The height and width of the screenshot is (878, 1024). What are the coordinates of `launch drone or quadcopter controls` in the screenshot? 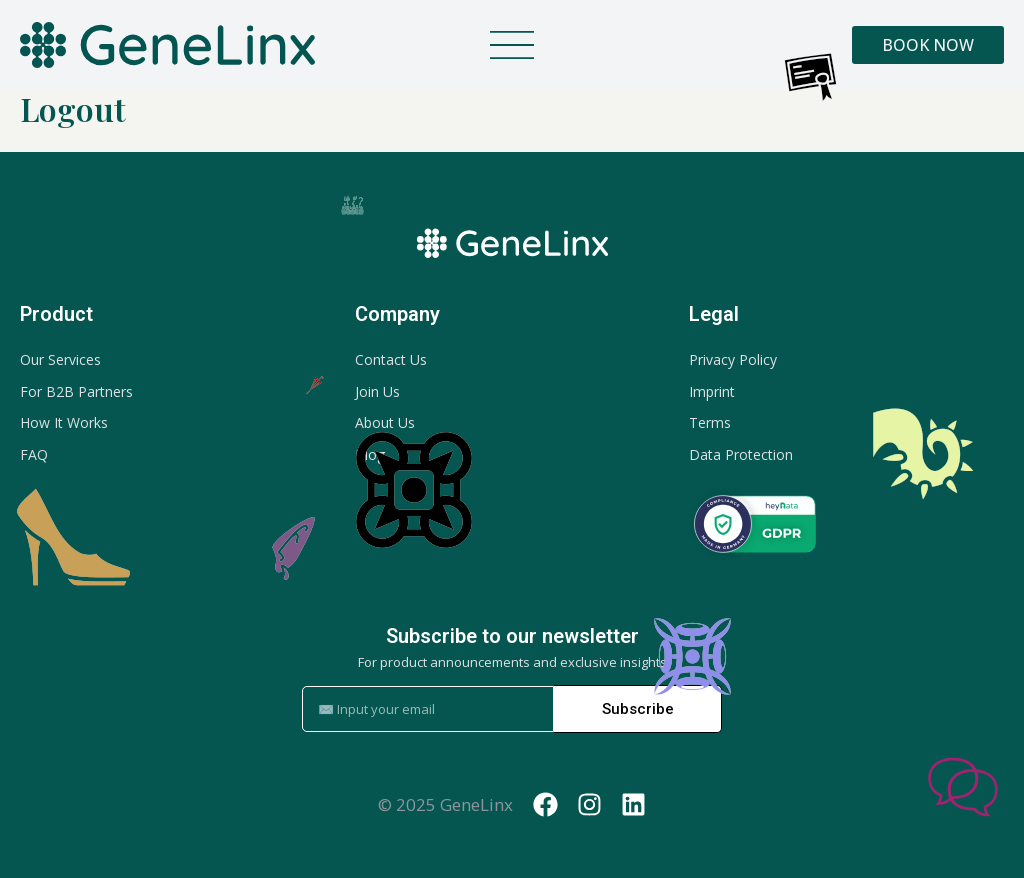 It's located at (414, 490).